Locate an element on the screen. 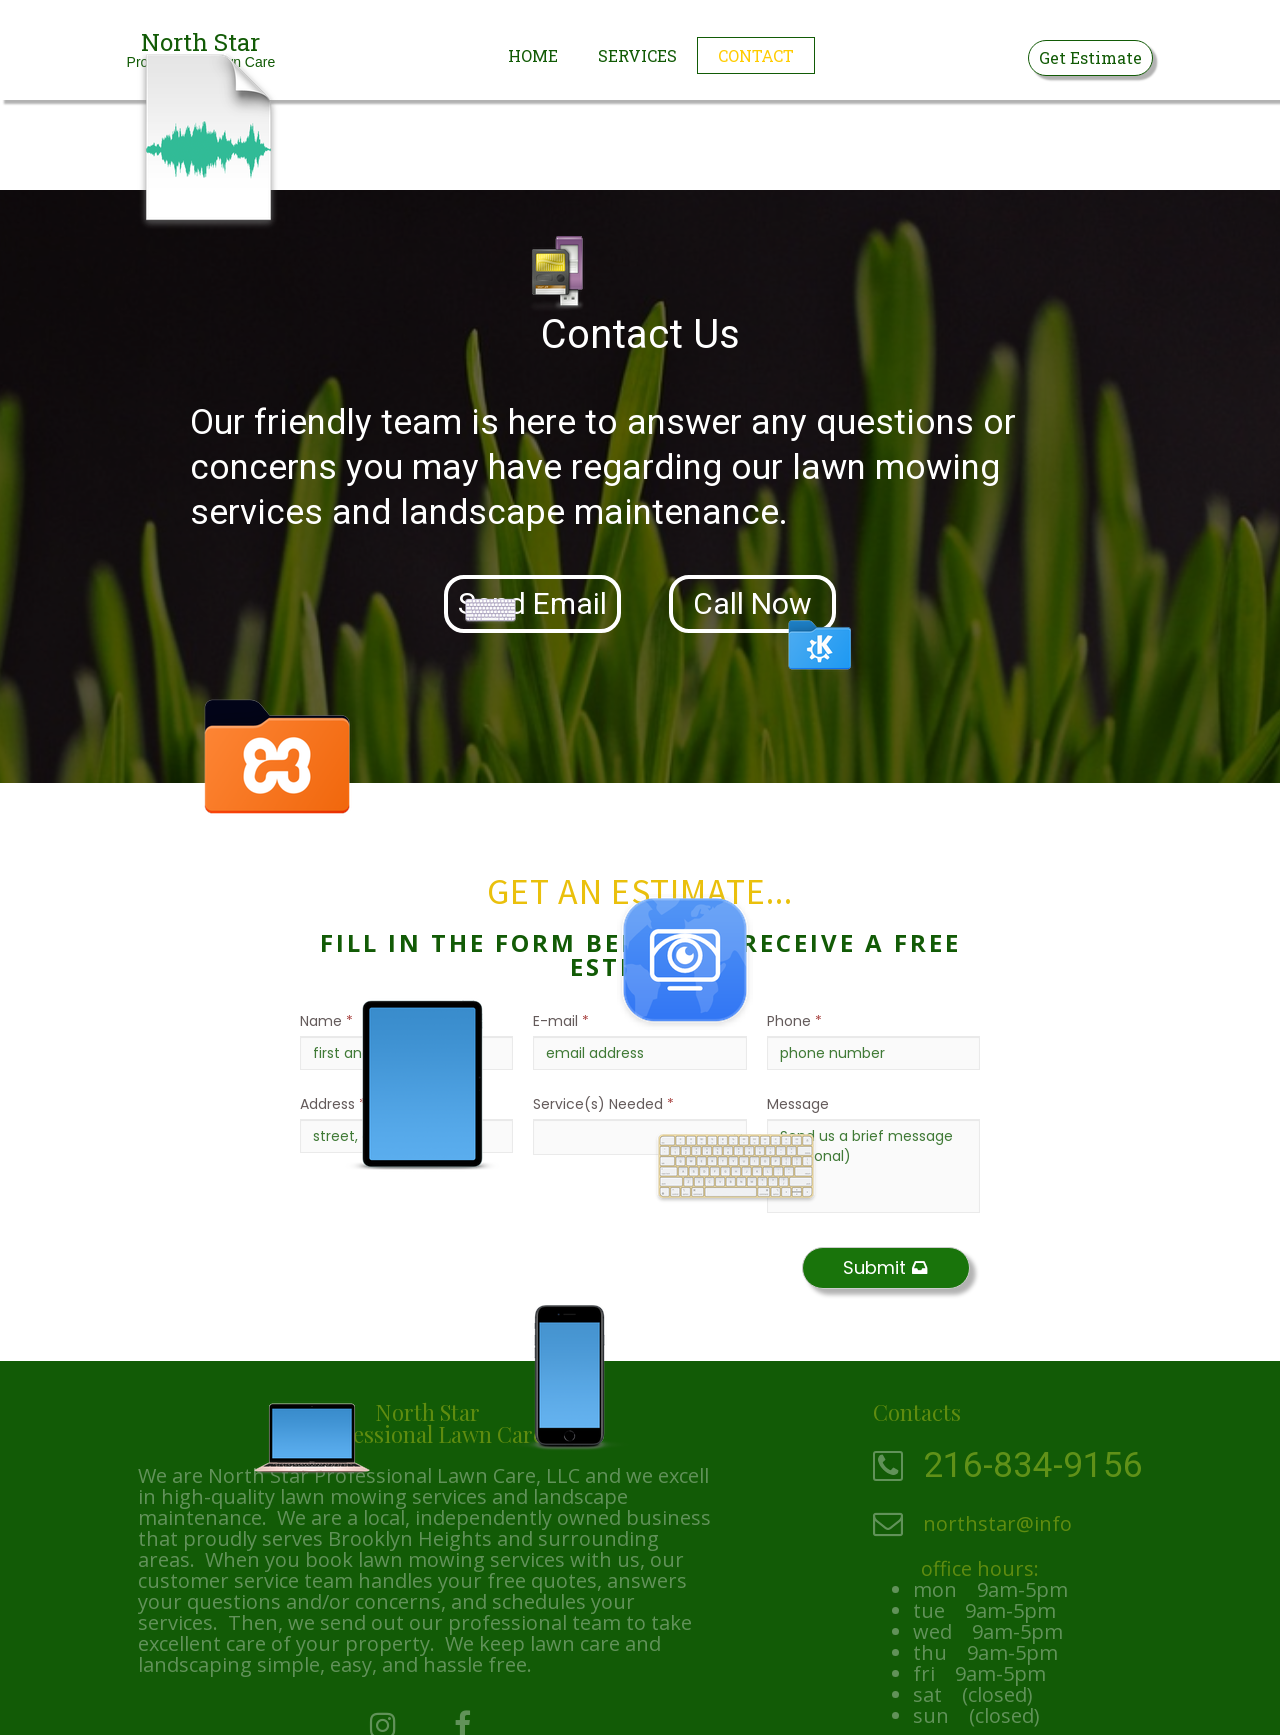  open kde application files folder is located at coordinates (819, 646).